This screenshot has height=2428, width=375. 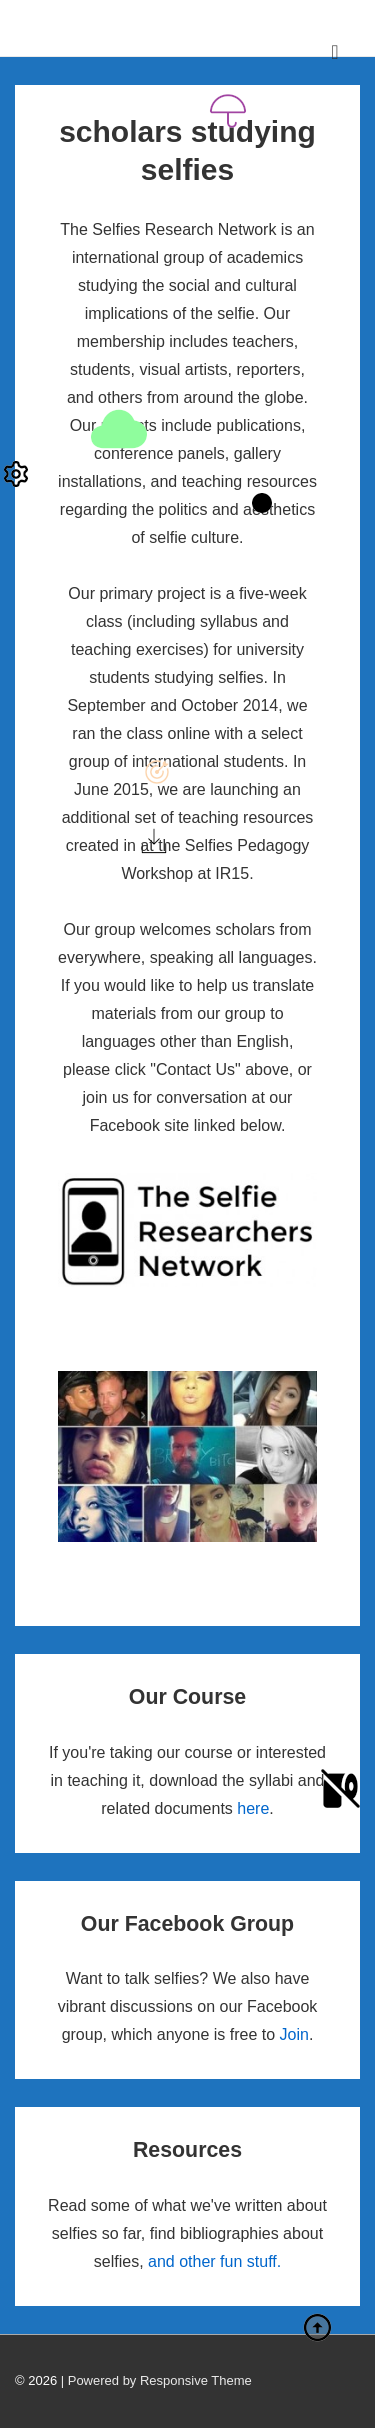 I want to click on upload a file or content, so click(x=317, y=2327).